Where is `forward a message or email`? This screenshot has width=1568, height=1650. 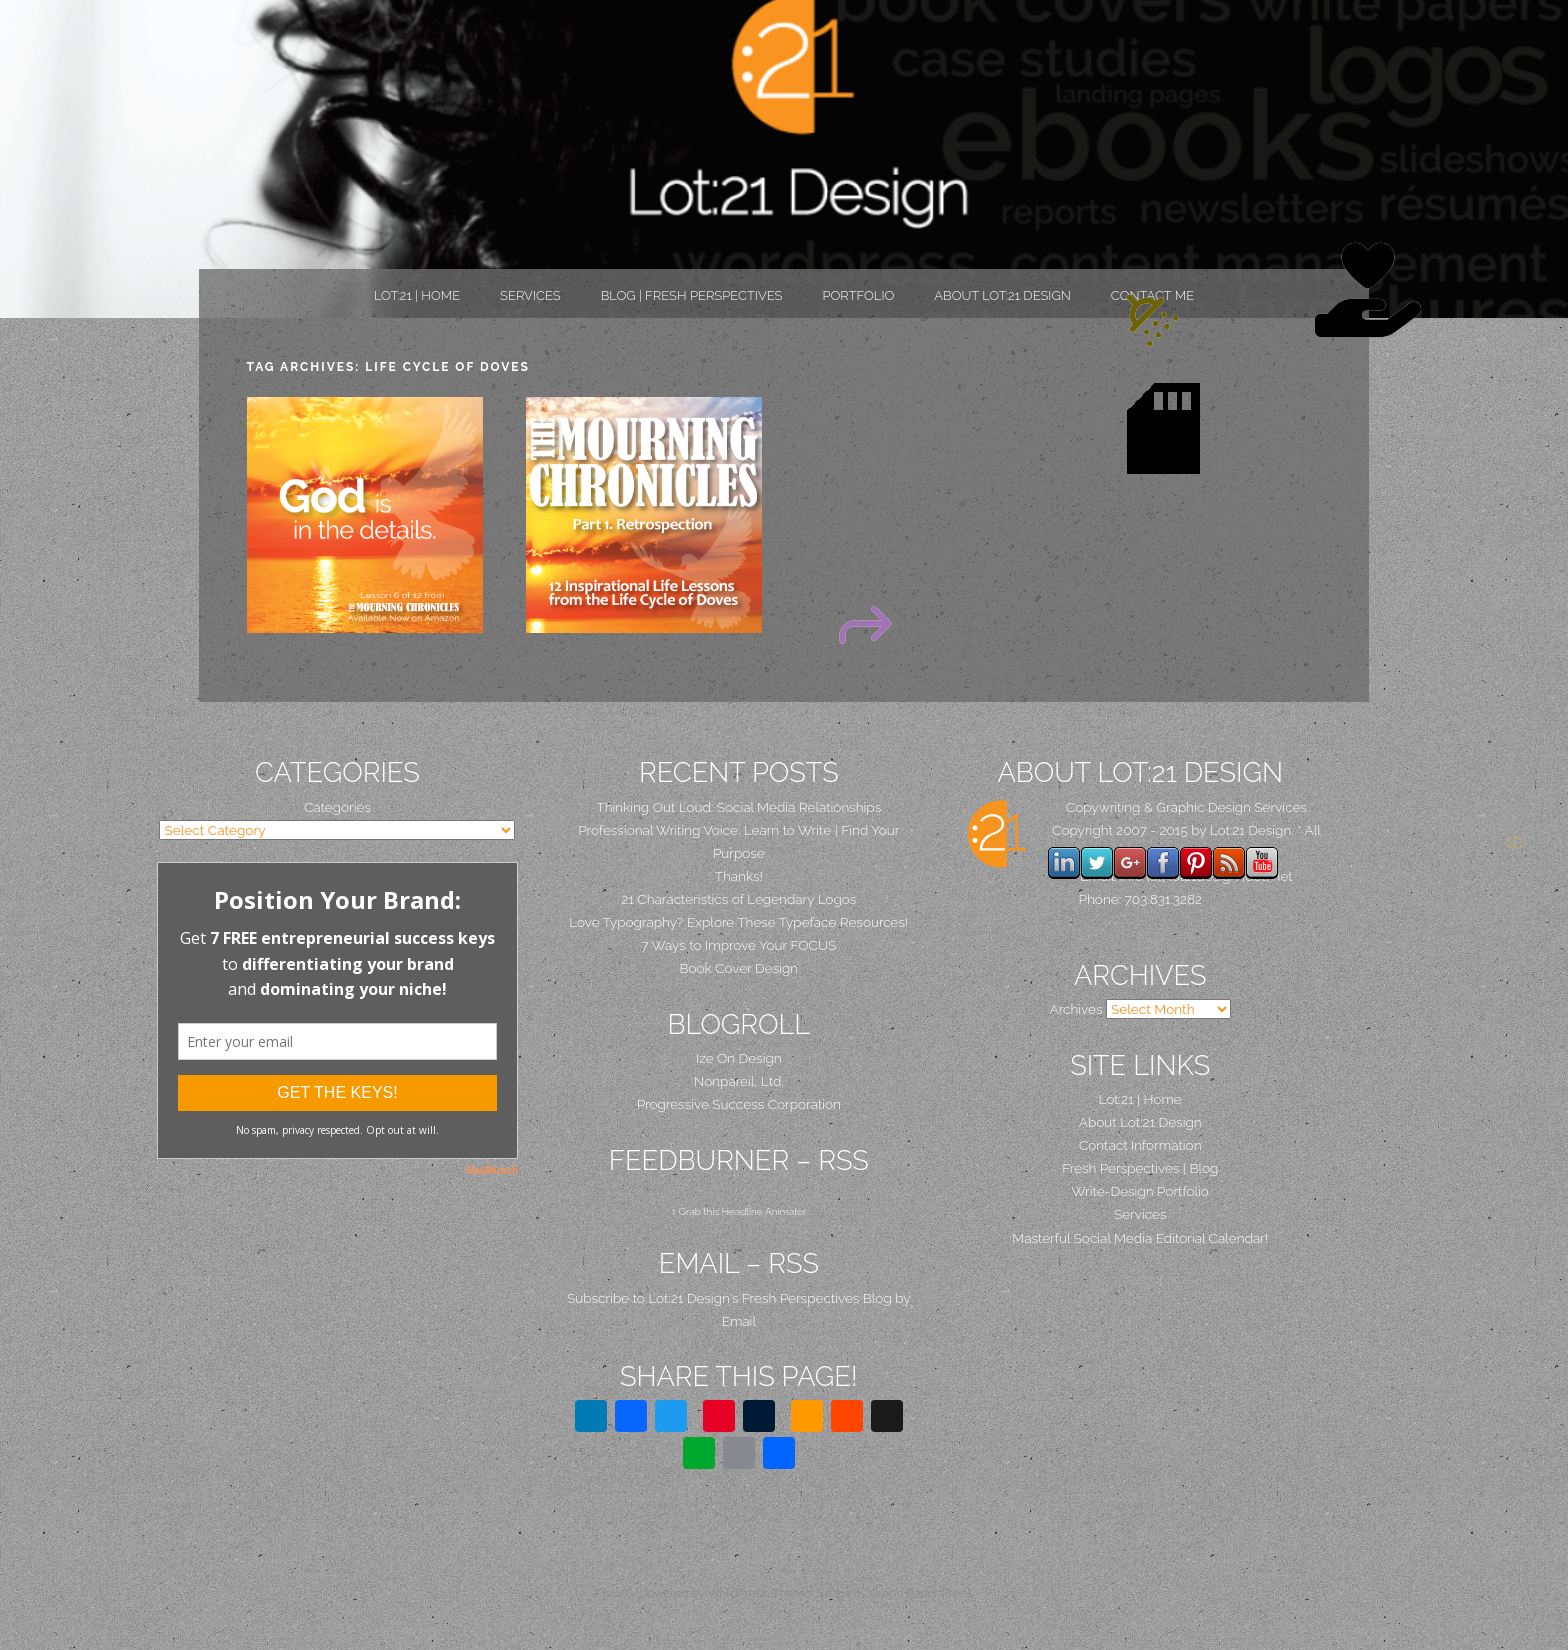
forward a message or email is located at coordinates (865, 623).